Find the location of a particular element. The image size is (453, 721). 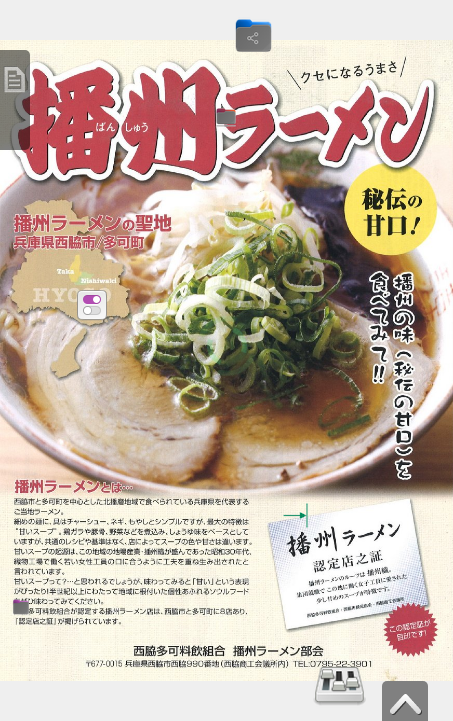

open folder to view contents is located at coordinates (21, 607).